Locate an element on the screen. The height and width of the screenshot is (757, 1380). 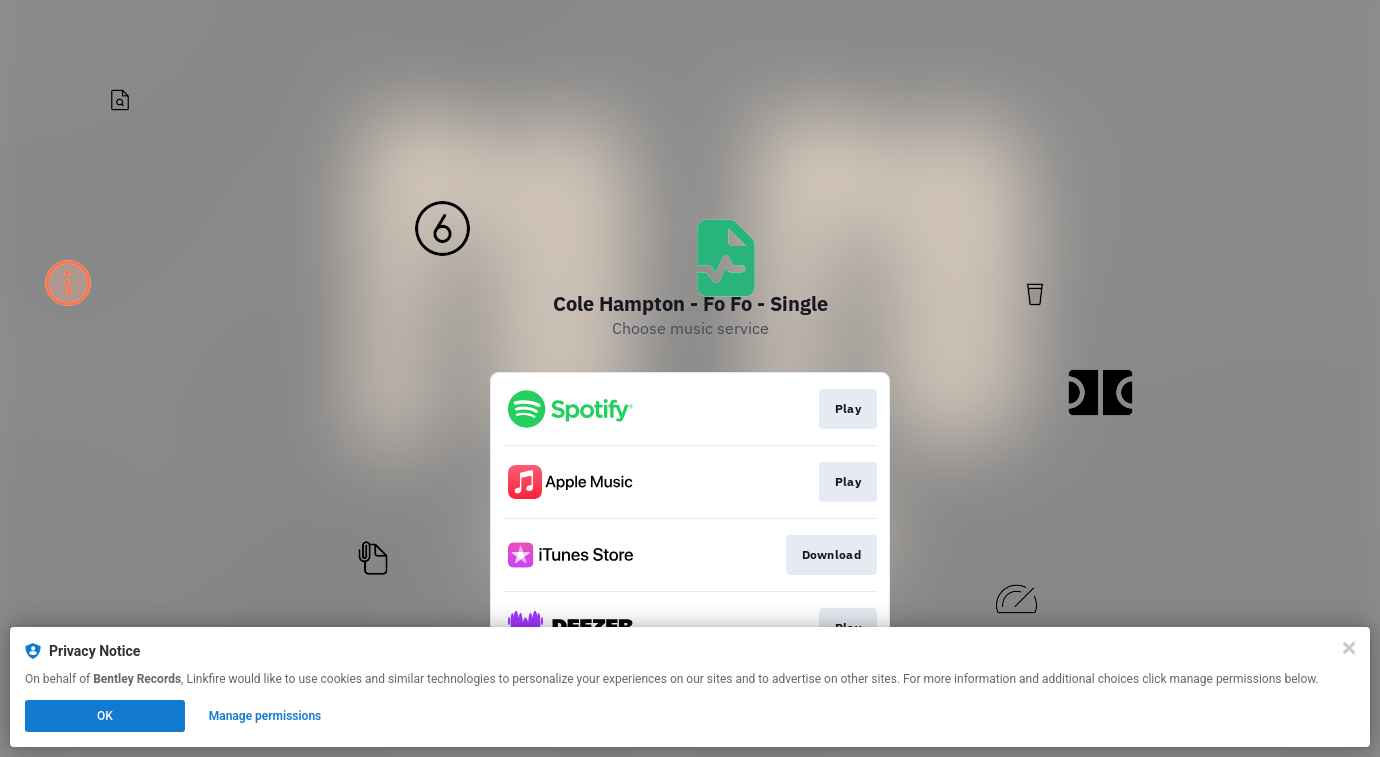
view more information or details is located at coordinates (68, 283).